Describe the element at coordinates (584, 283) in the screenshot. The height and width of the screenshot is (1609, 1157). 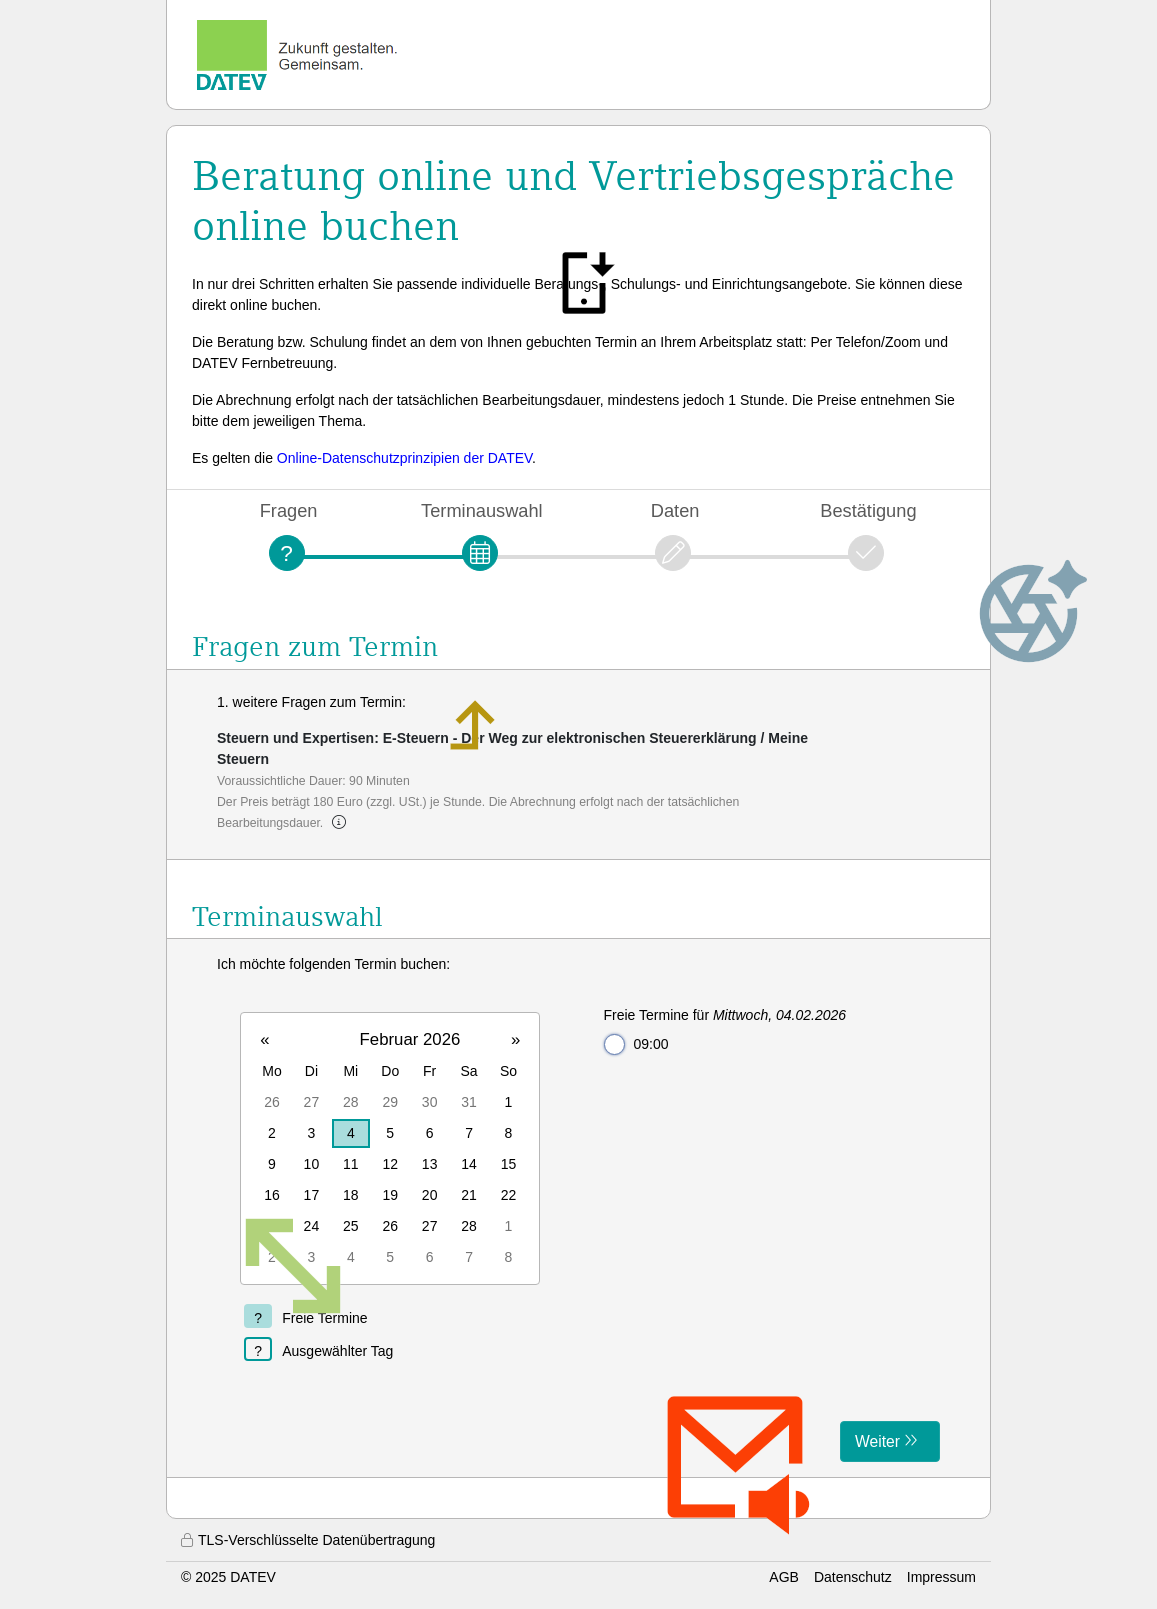
I see `download app to mobile device` at that location.